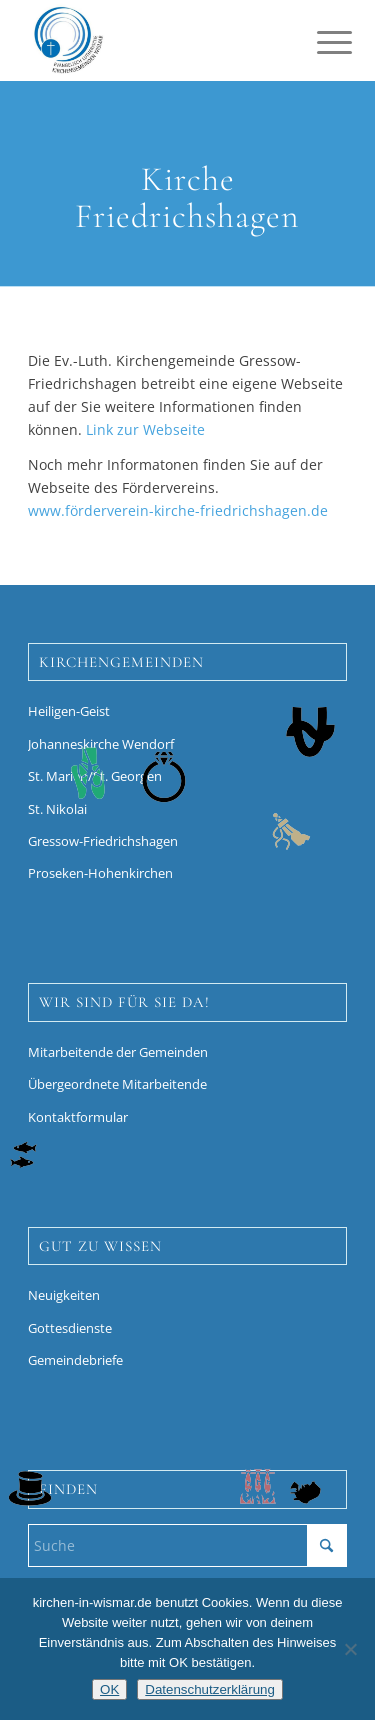 The width and height of the screenshot is (375, 1720). What do you see at coordinates (310, 731) in the screenshot?
I see `represents the ophiuchus zodiac sign` at bounding box center [310, 731].